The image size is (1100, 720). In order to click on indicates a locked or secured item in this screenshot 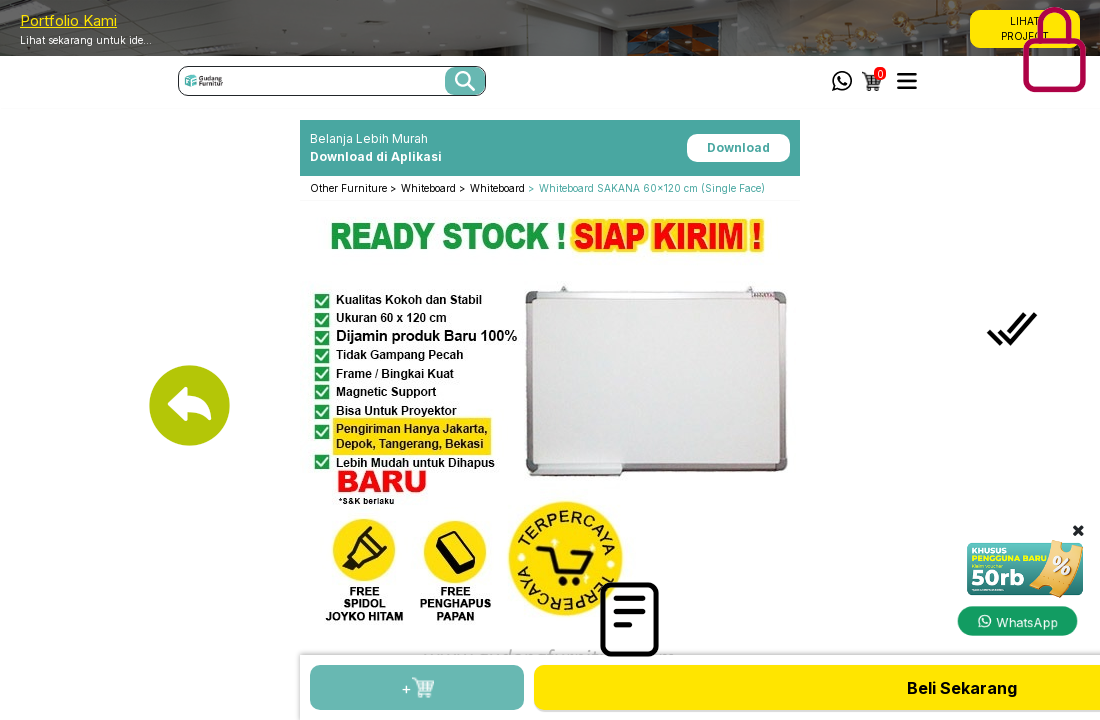, I will do `click(1054, 49)`.